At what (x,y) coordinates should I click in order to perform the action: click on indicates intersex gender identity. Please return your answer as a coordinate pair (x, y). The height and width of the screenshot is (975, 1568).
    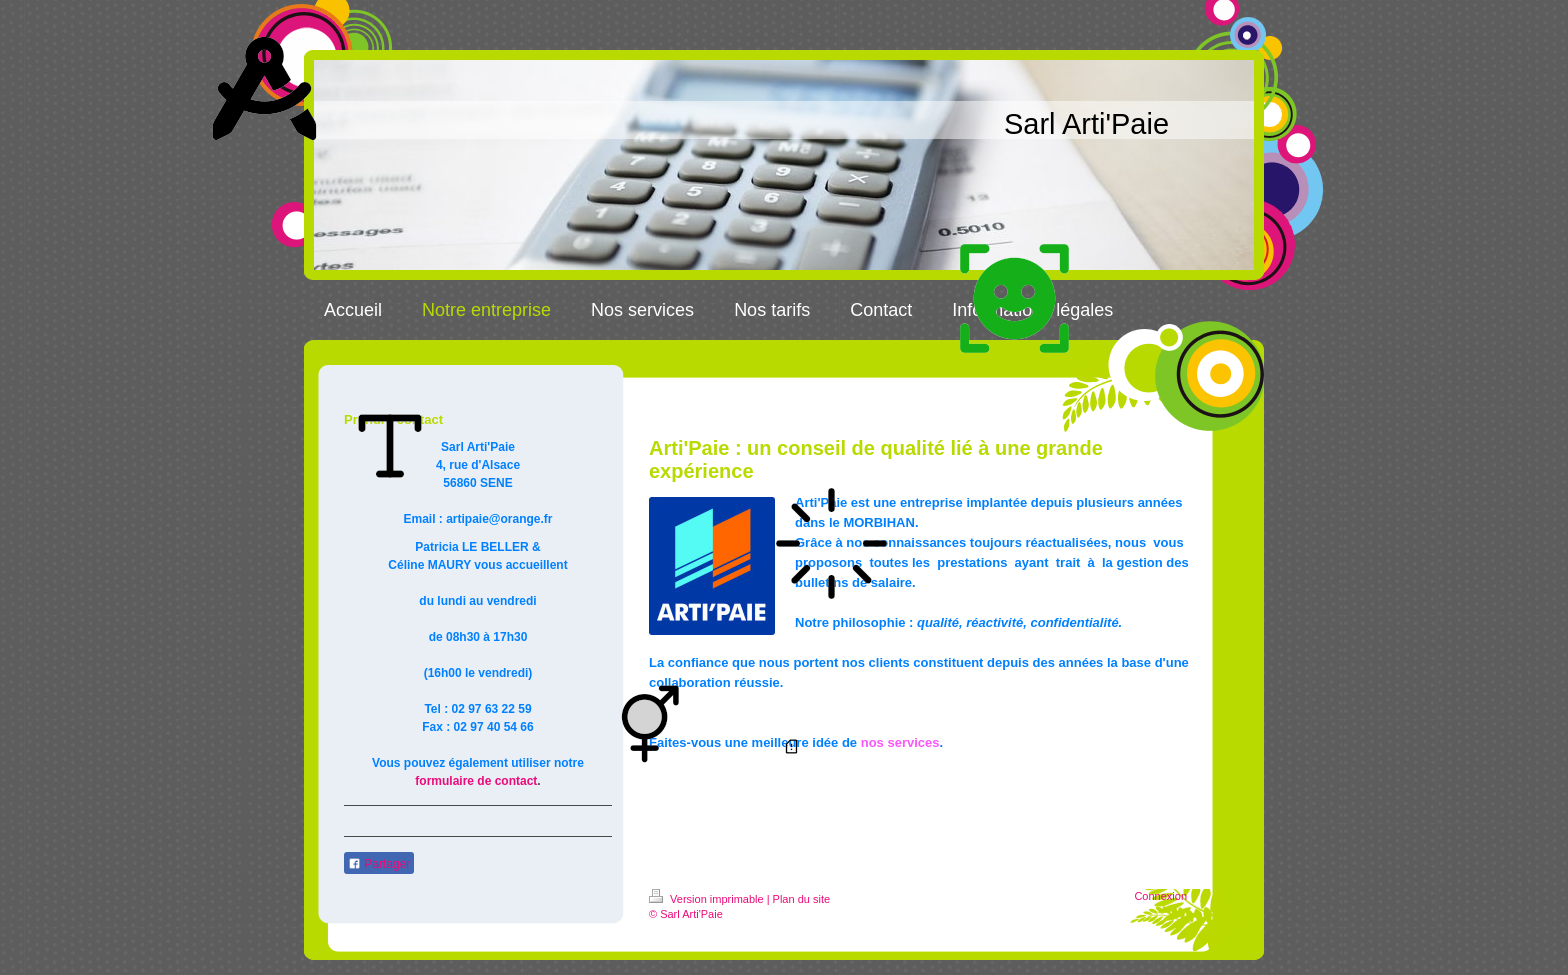
    Looking at the image, I should click on (647, 722).